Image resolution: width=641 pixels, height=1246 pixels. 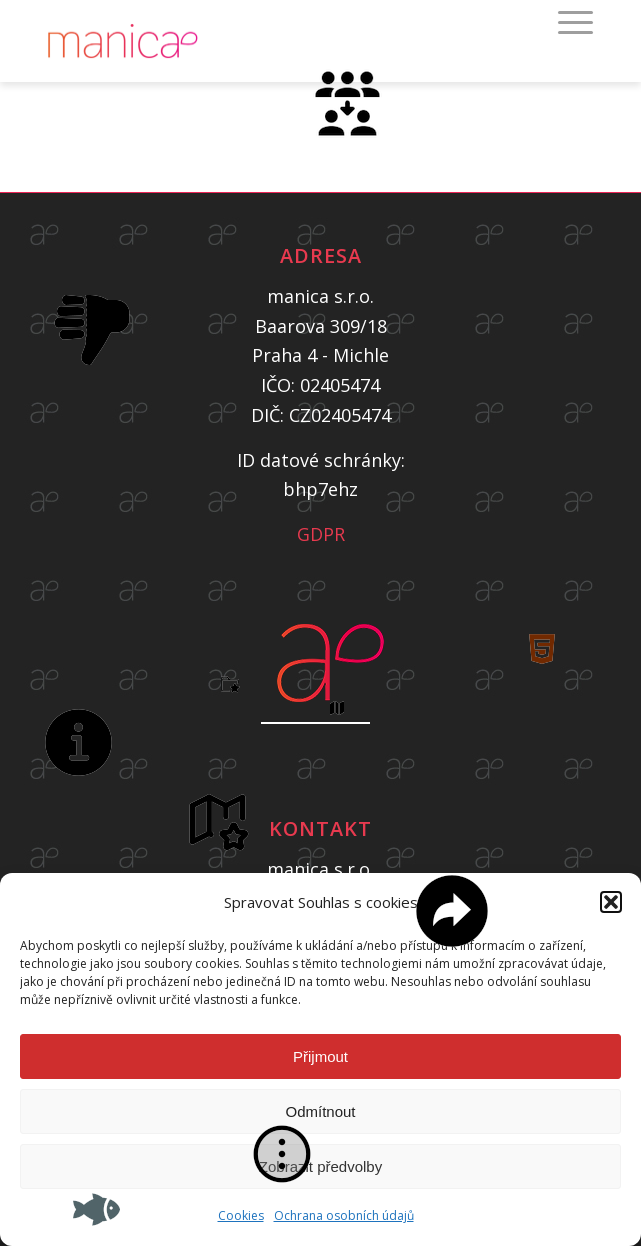 What do you see at coordinates (542, 649) in the screenshot?
I see `indicates HTML5 technology or web development` at bounding box center [542, 649].